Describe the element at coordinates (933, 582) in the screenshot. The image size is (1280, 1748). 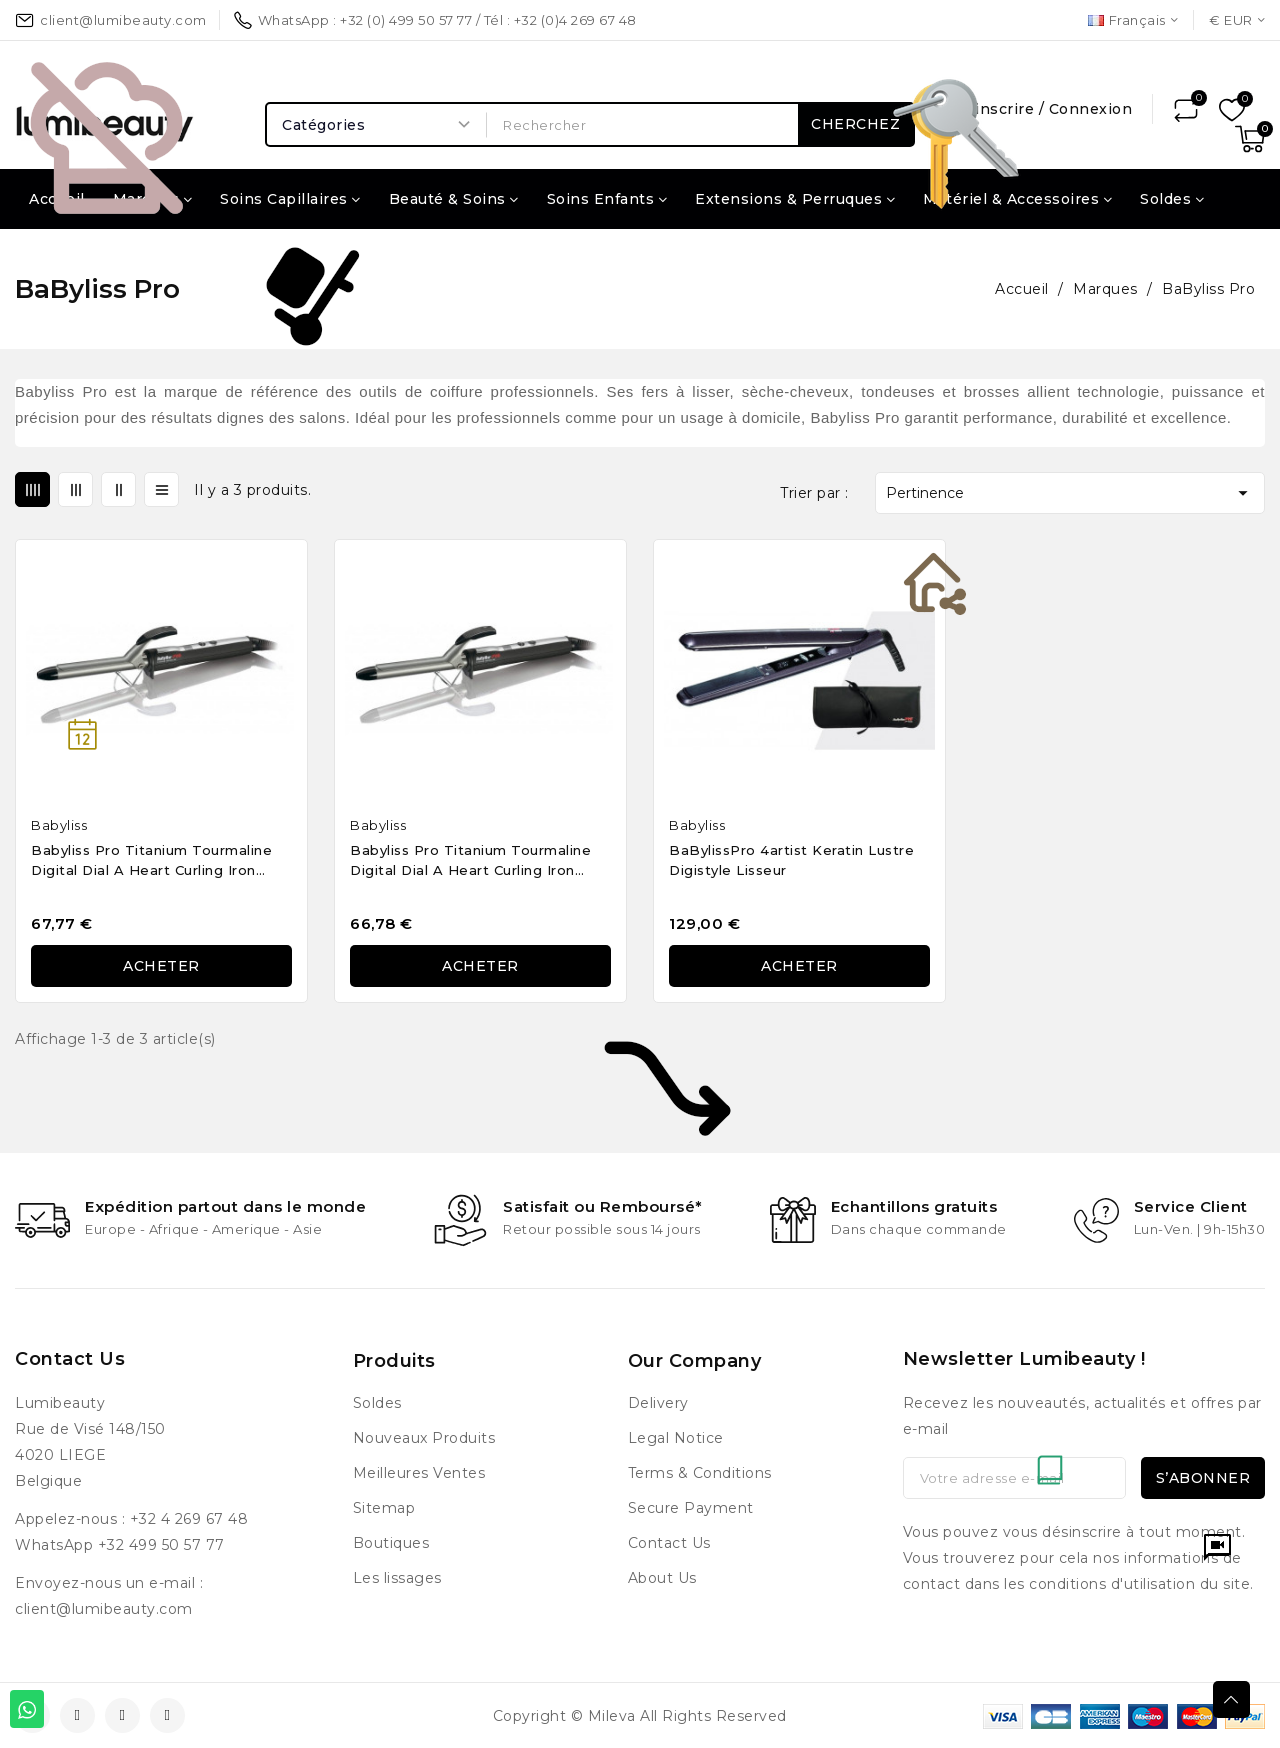
I see `share your home address or location` at that location.